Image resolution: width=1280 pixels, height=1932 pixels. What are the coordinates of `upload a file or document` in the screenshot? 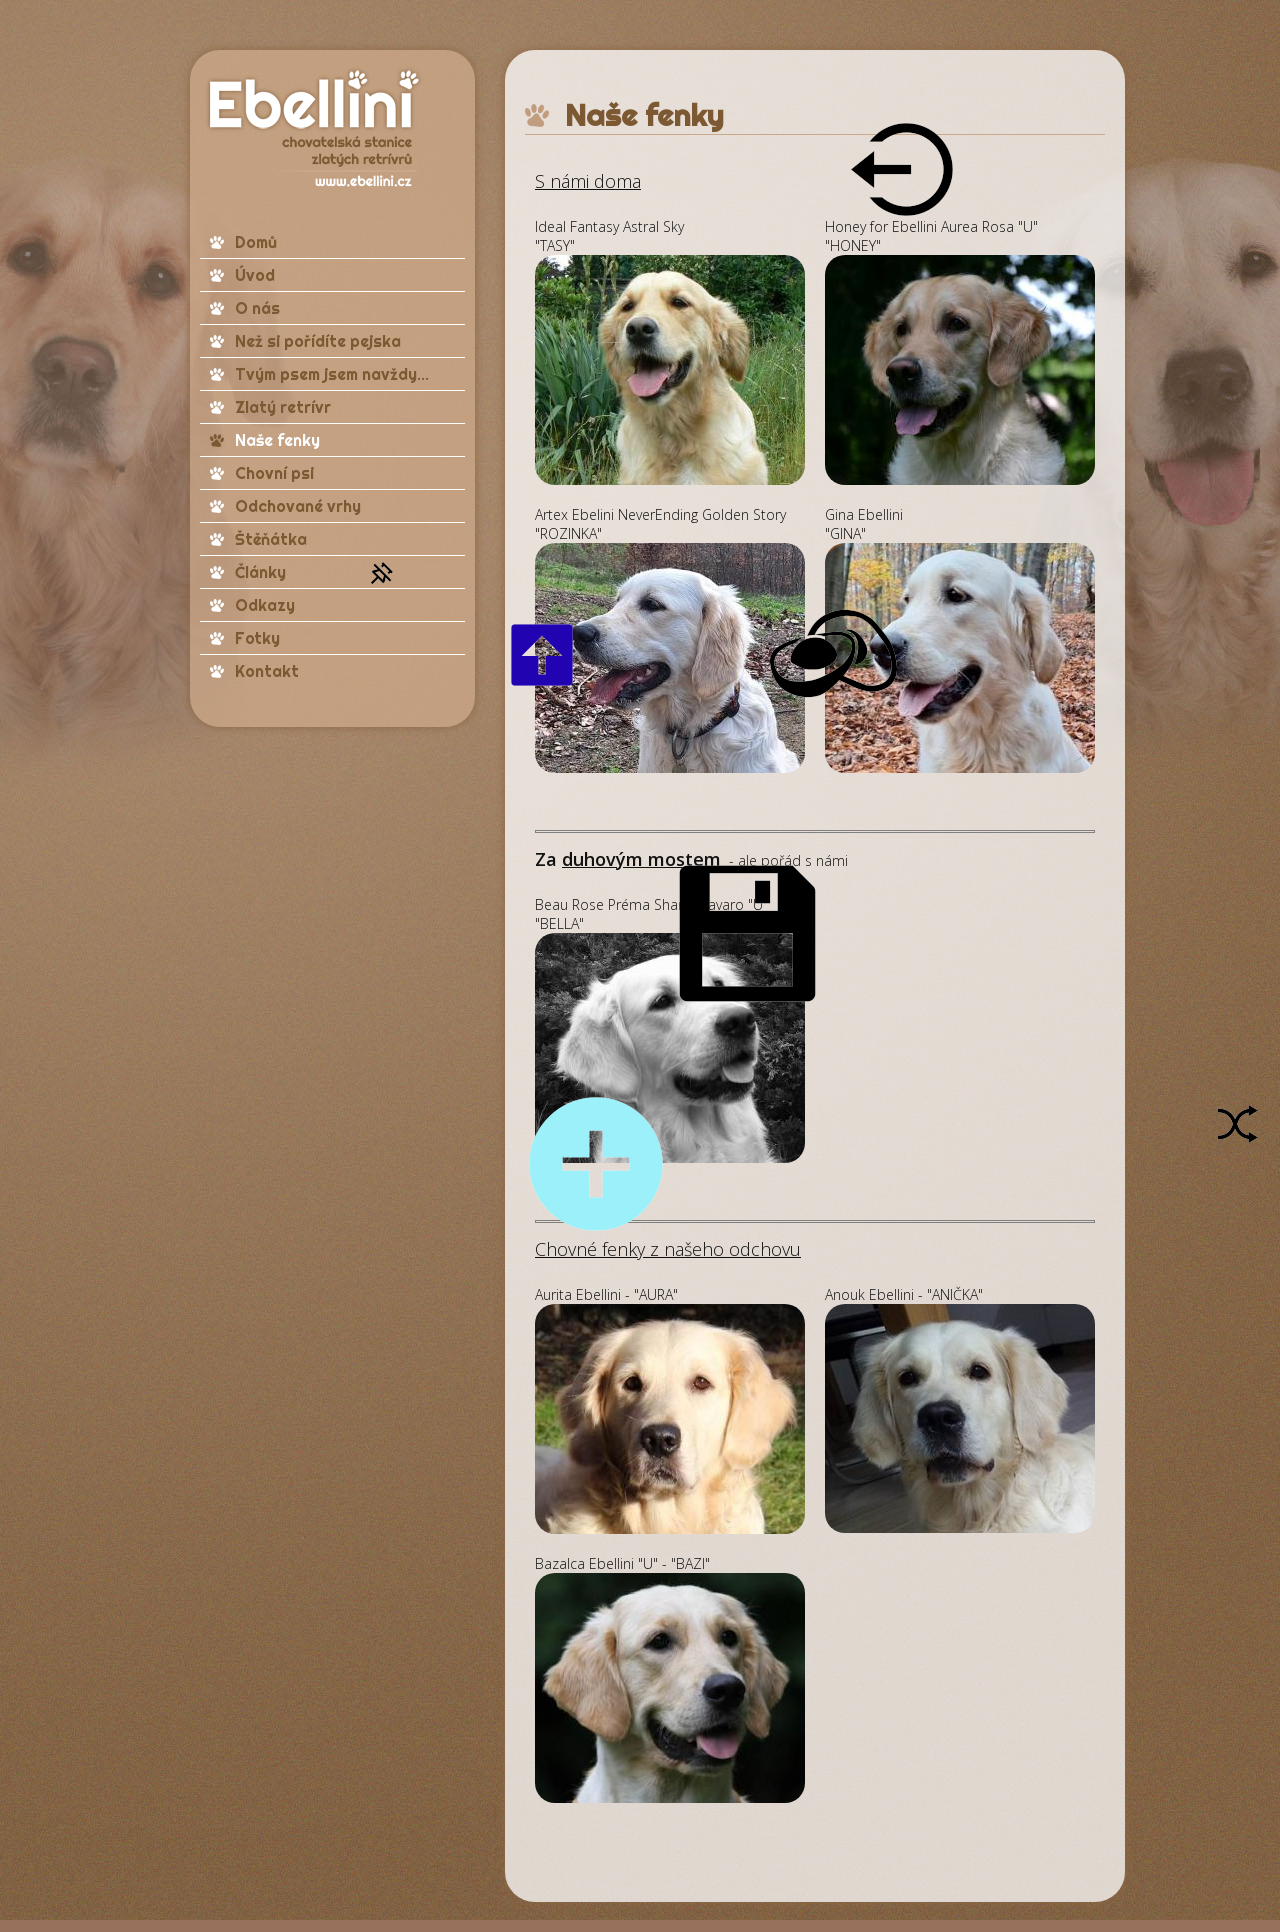 It's located at (542, 655).